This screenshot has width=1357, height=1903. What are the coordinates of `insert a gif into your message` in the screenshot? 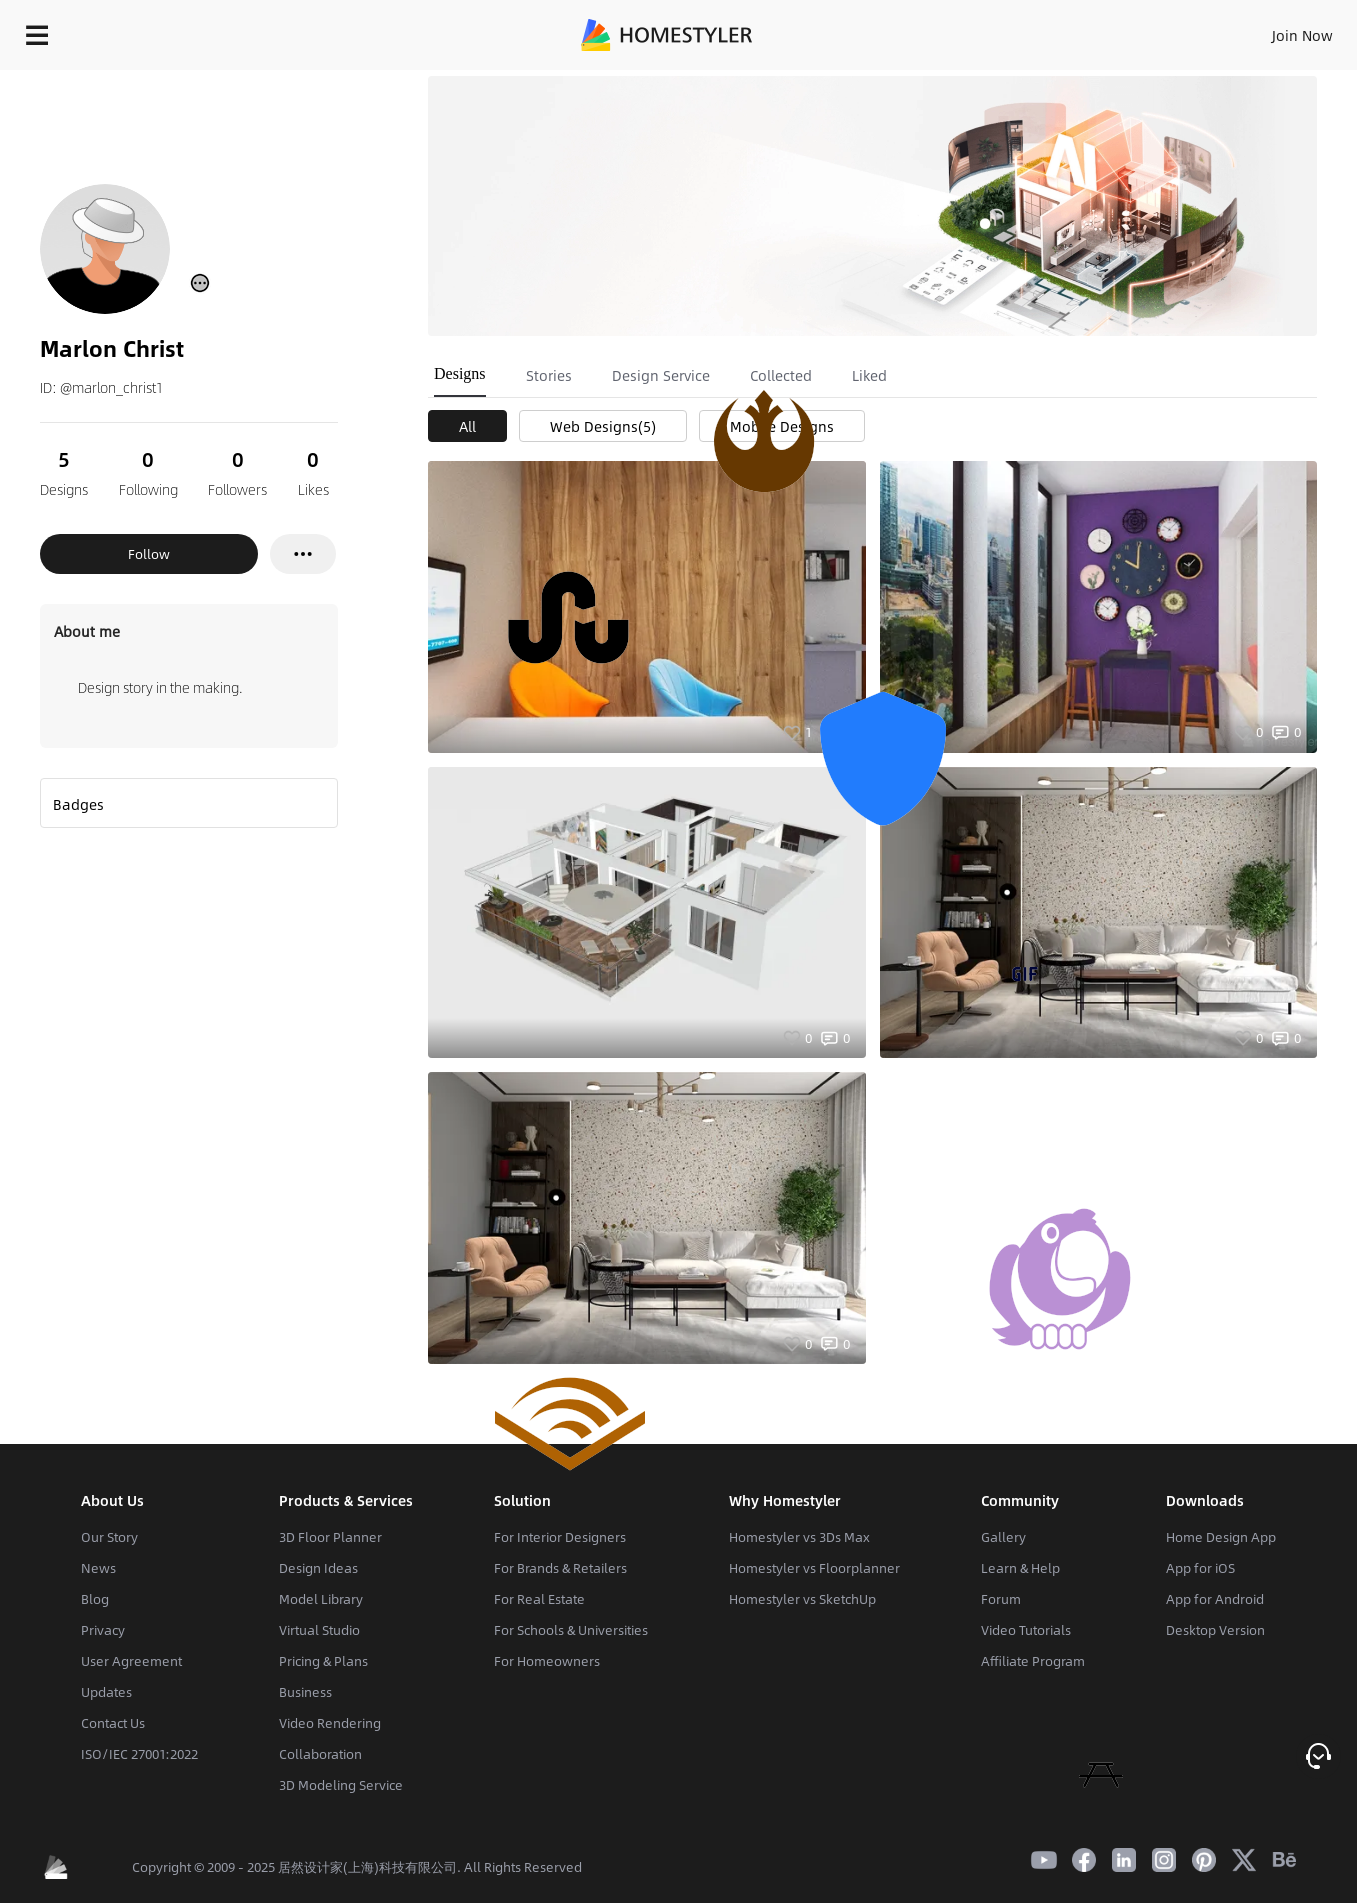 It's located at (1025, 974).